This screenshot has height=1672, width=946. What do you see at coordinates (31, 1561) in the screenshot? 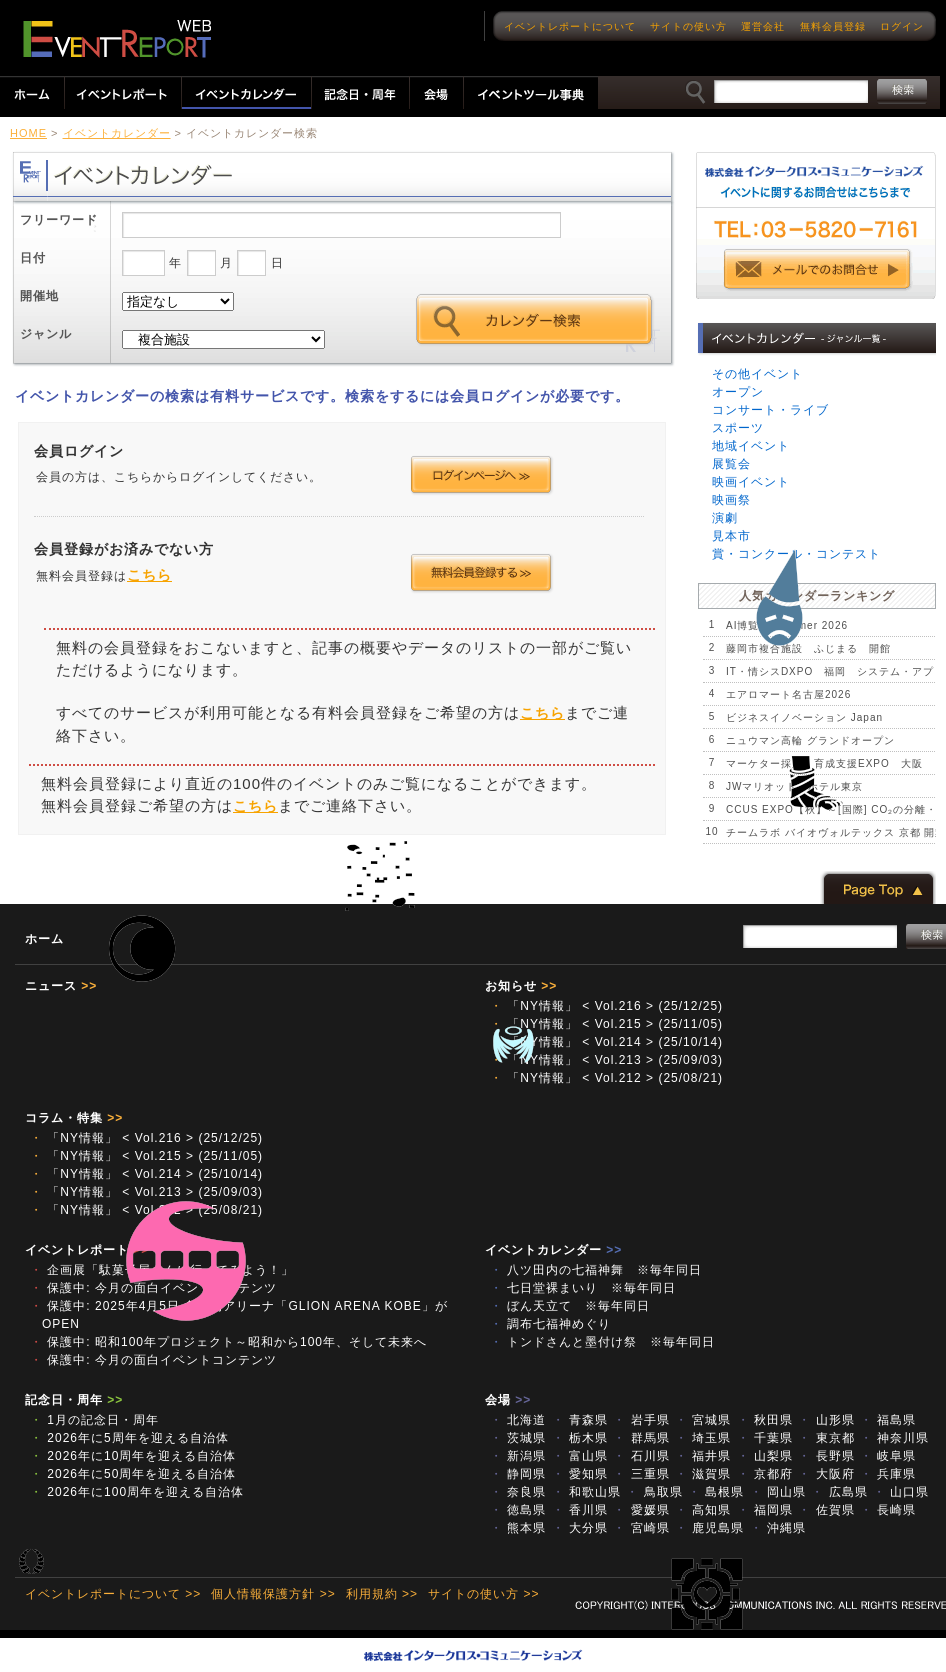
I see `indicates achievement or award earned` at bounding box center [31, 1561].